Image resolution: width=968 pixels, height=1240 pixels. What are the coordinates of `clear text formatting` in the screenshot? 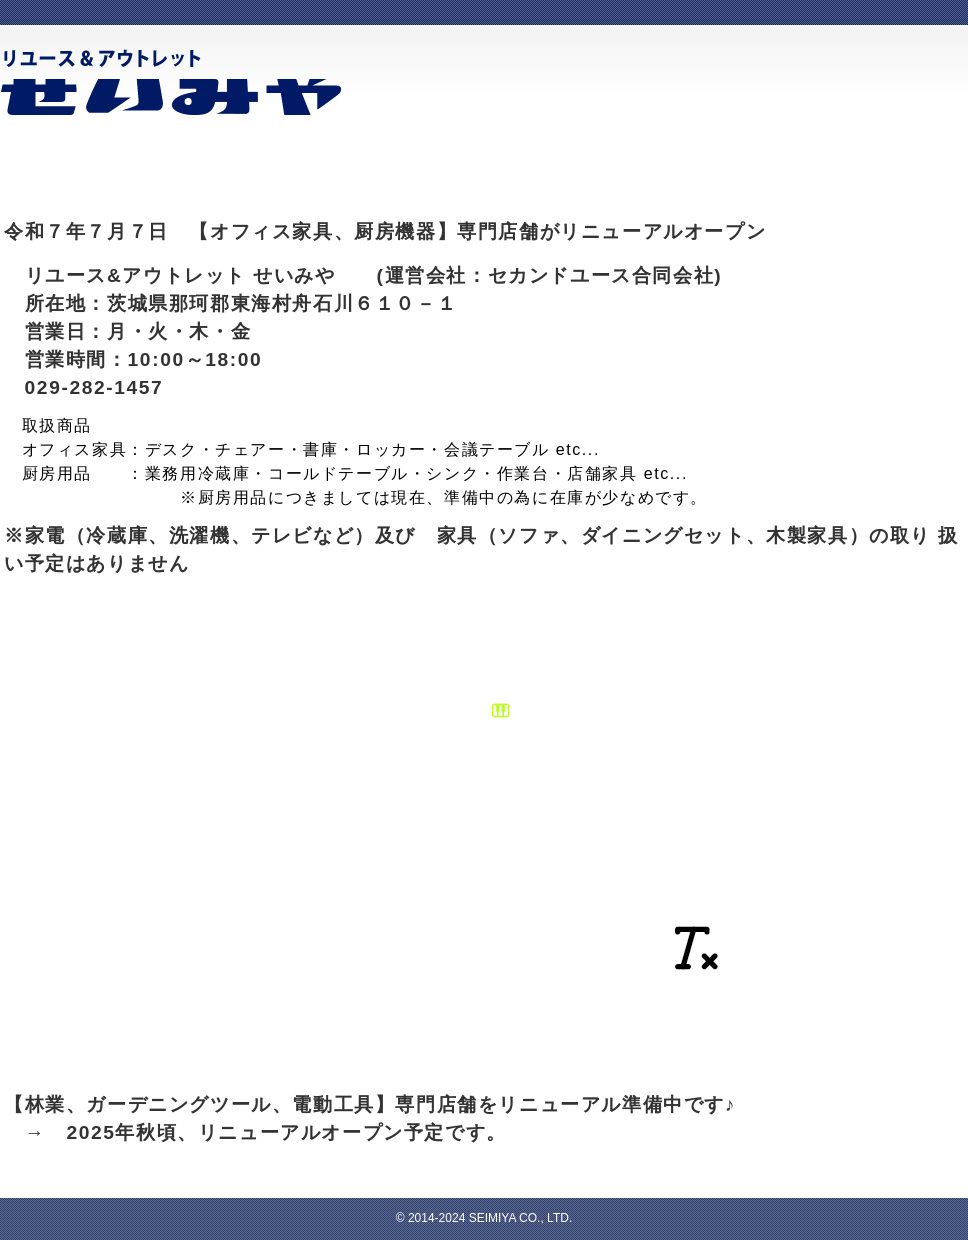 It's located at (691, 948).